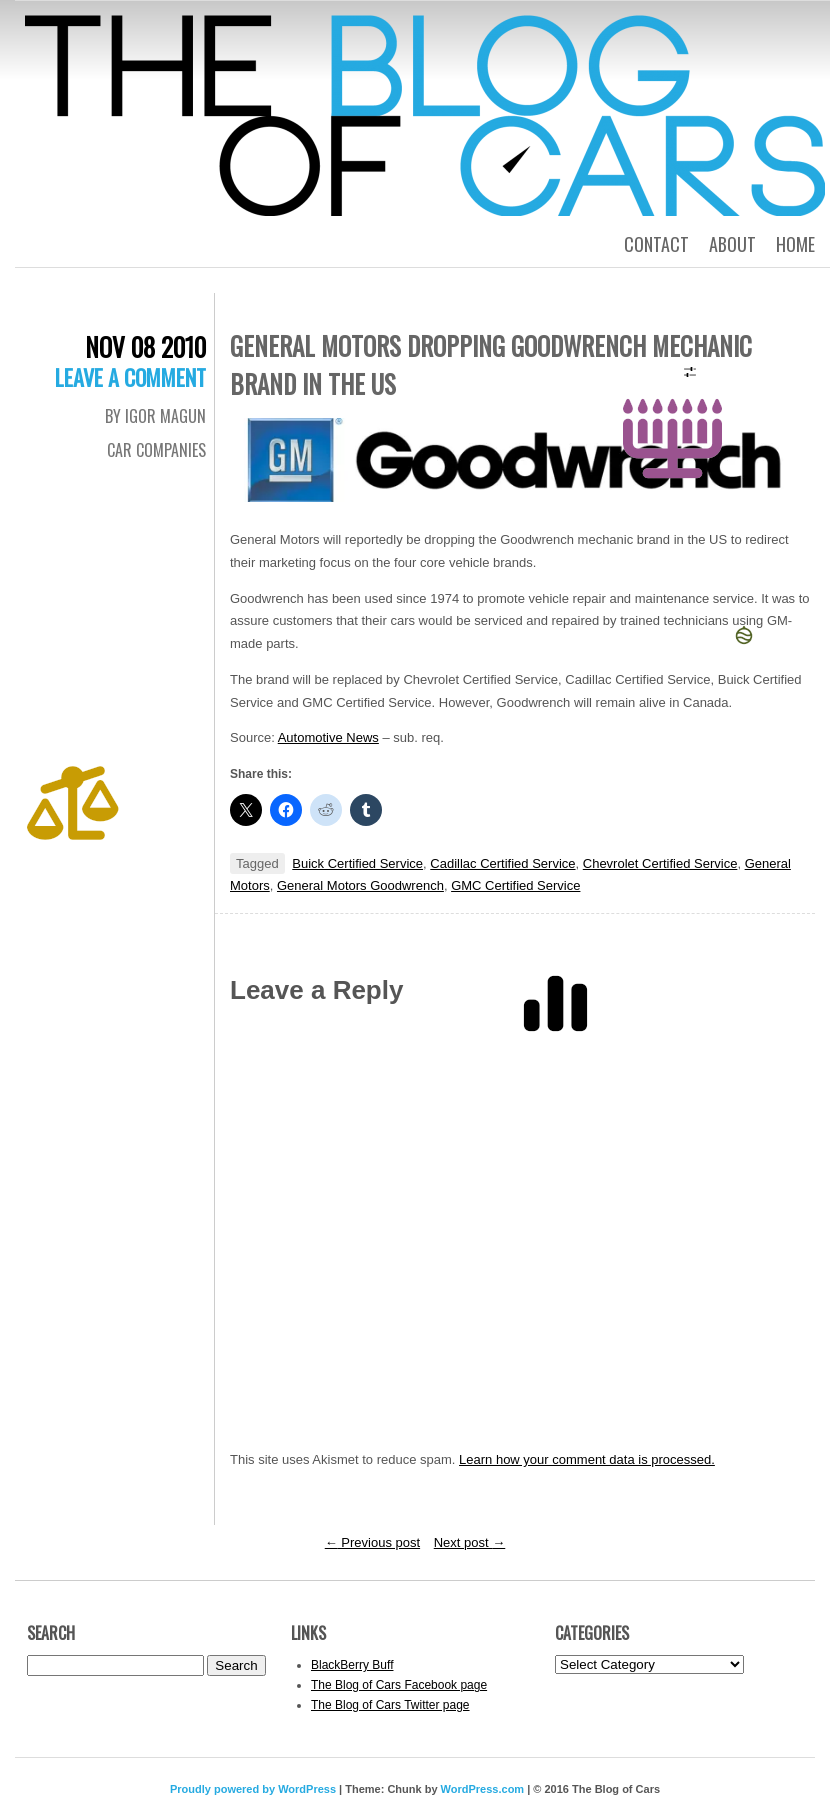  What do you see at coordinates (672, 438) in the screenshot?
I see `indicates hanukkah-related content or events` at bounding box center [672, 438].